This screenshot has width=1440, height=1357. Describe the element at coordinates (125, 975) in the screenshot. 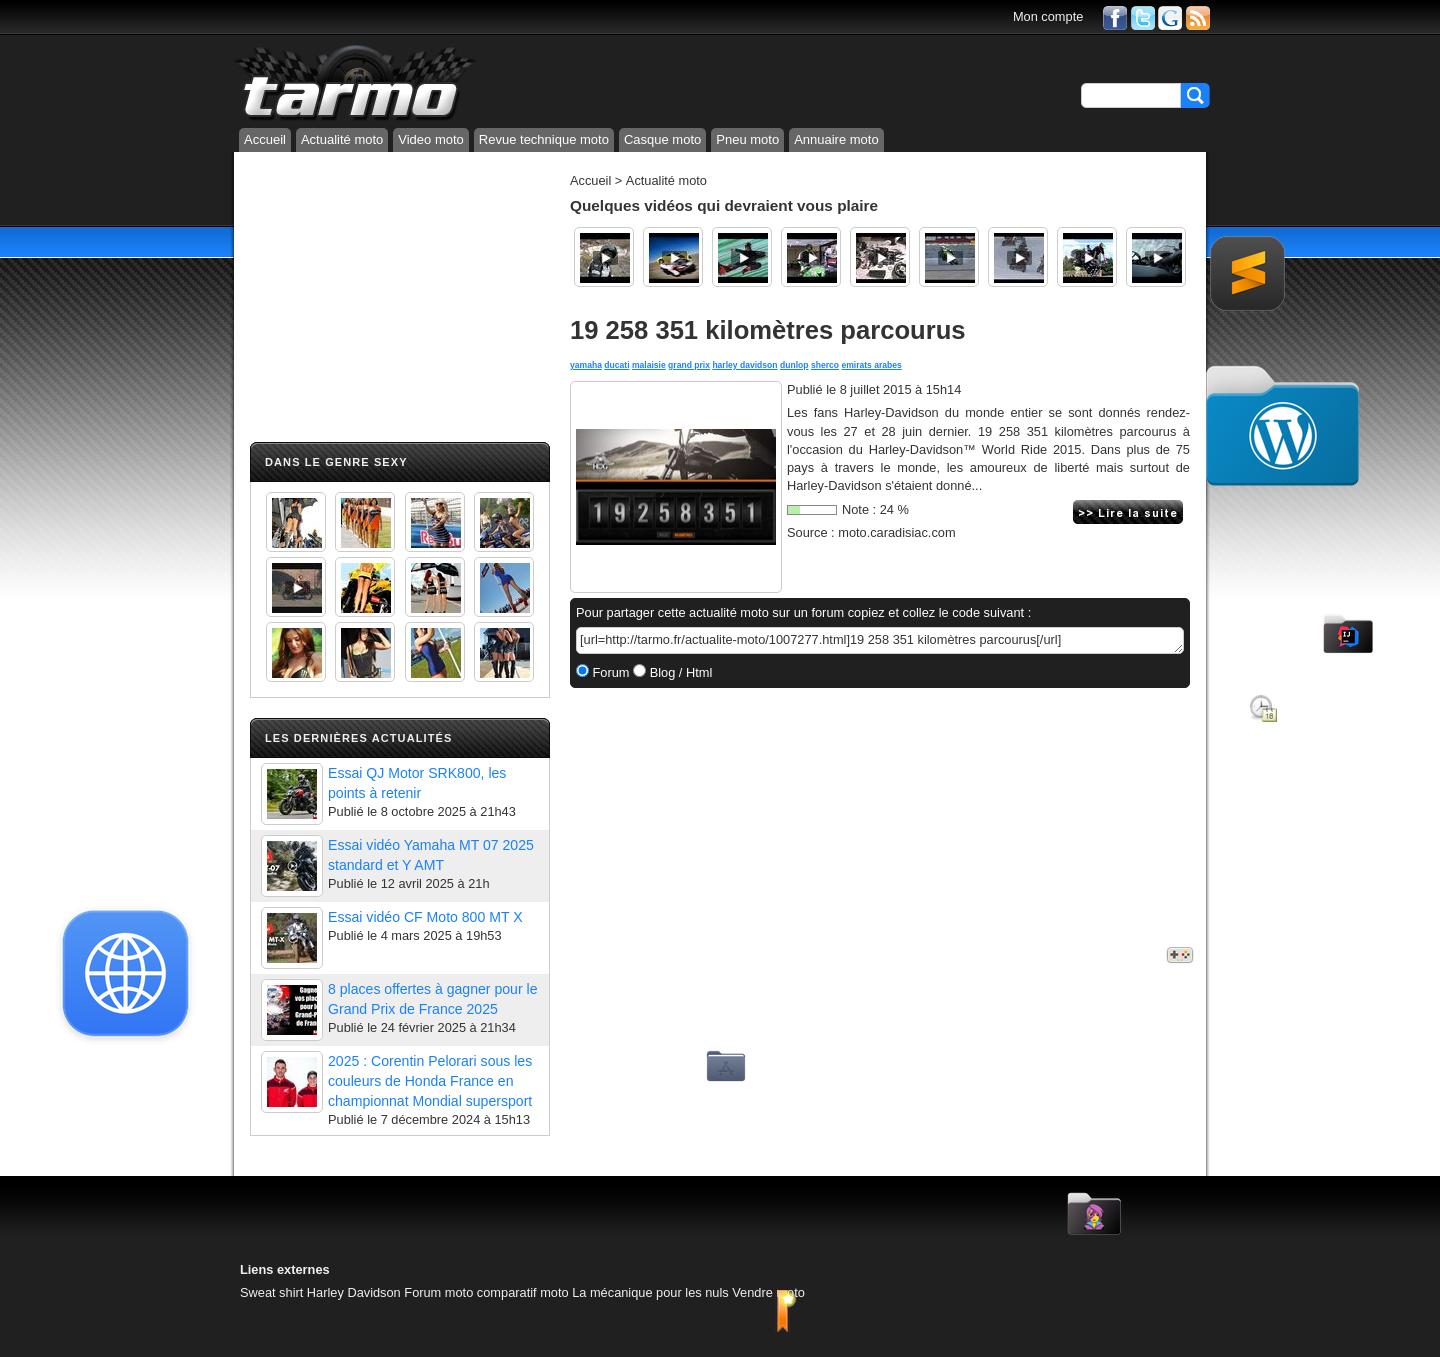

I see `open language & region settings` at that location.